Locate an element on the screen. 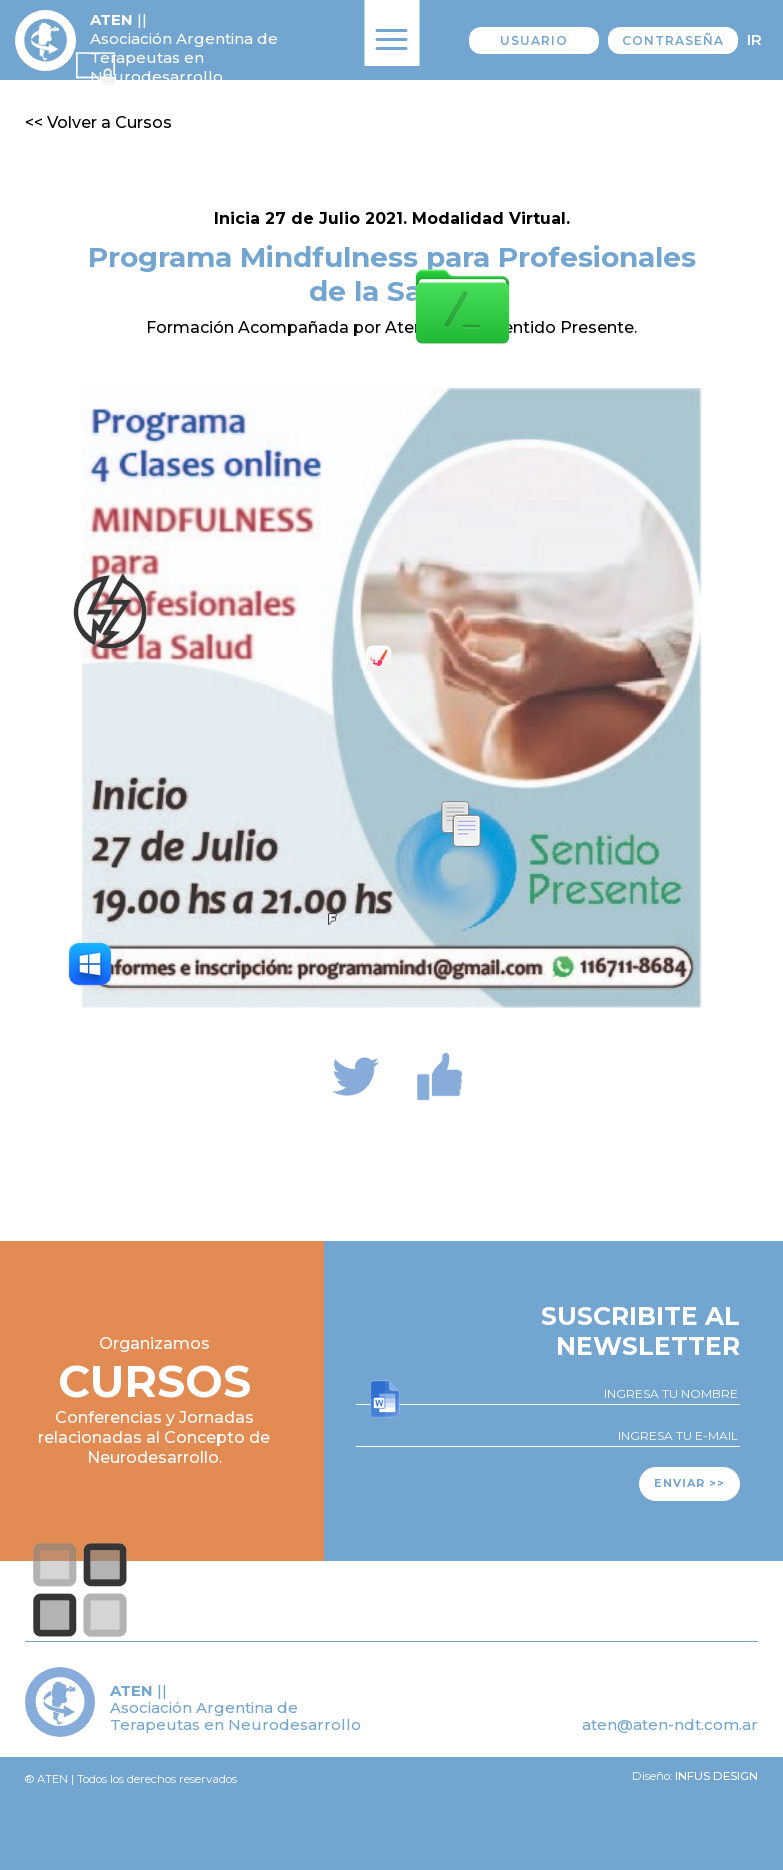 The image size is (783, 1870). launch lights off puzzle game is located at coordinates (83, 1593).